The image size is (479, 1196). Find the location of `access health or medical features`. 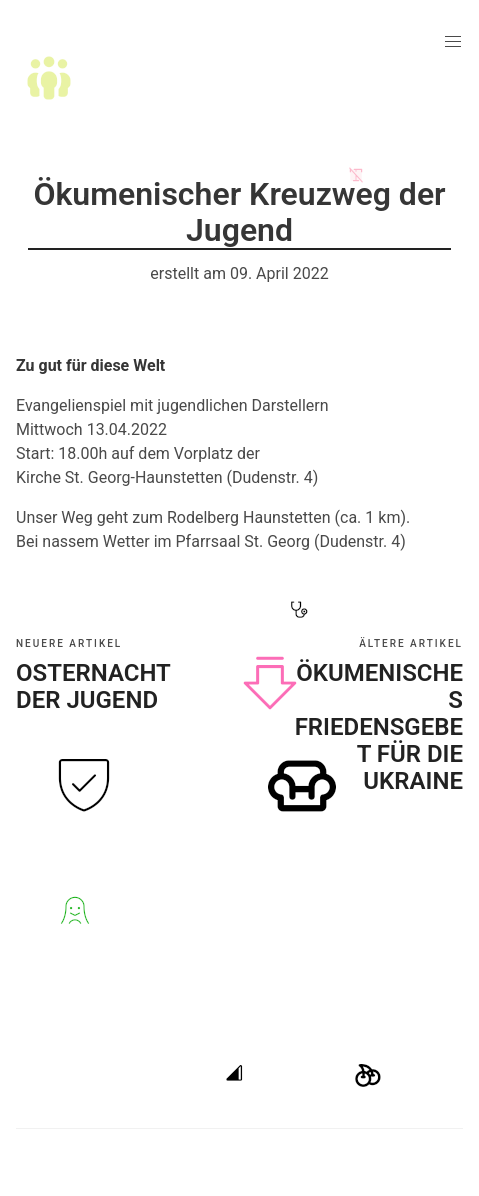

access health or medical features is located at coordinates (298, 609).